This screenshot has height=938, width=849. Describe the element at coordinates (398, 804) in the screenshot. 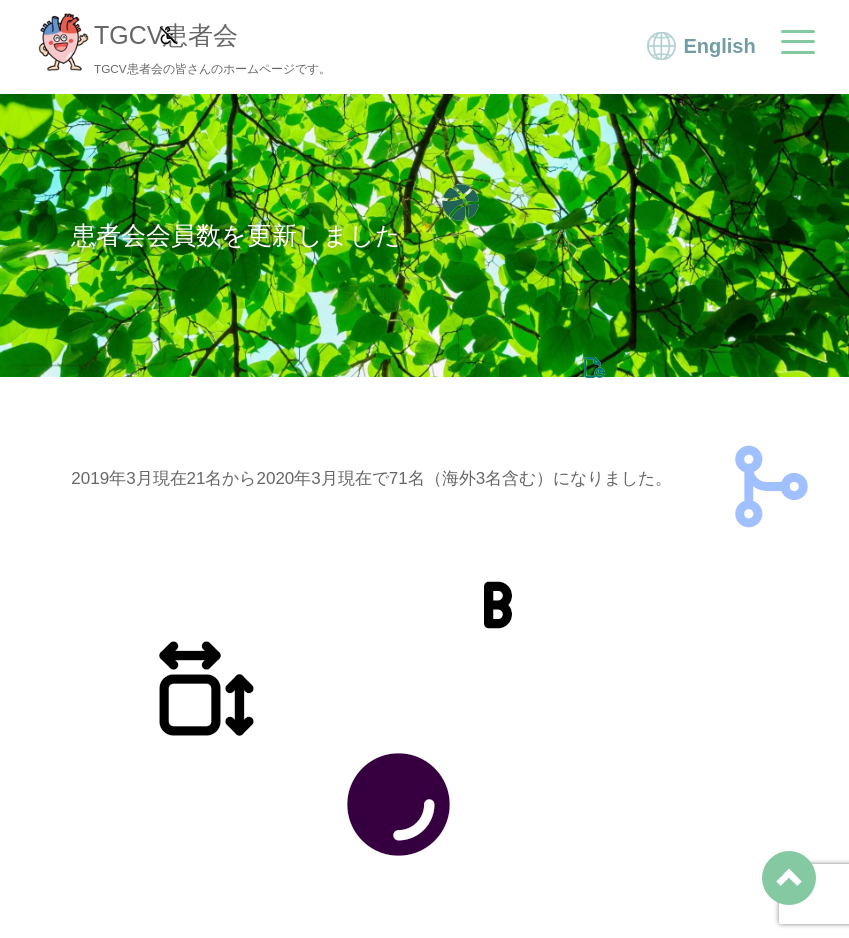

I see `apply inner shadow effect to bottom-right corner` at that location.